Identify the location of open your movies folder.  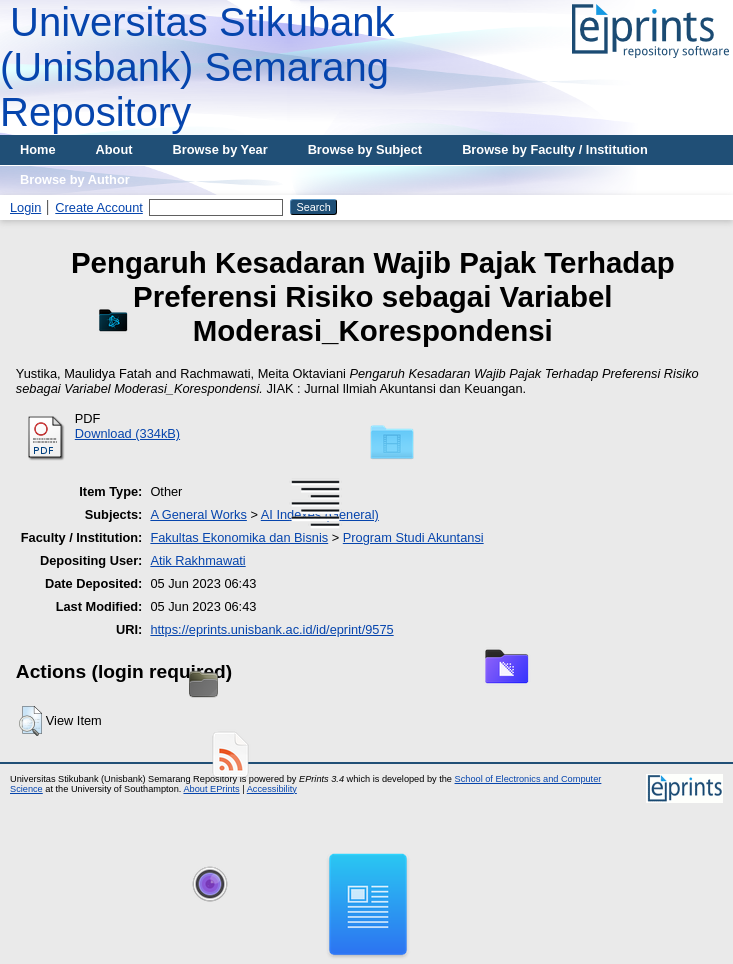
(392, 442).